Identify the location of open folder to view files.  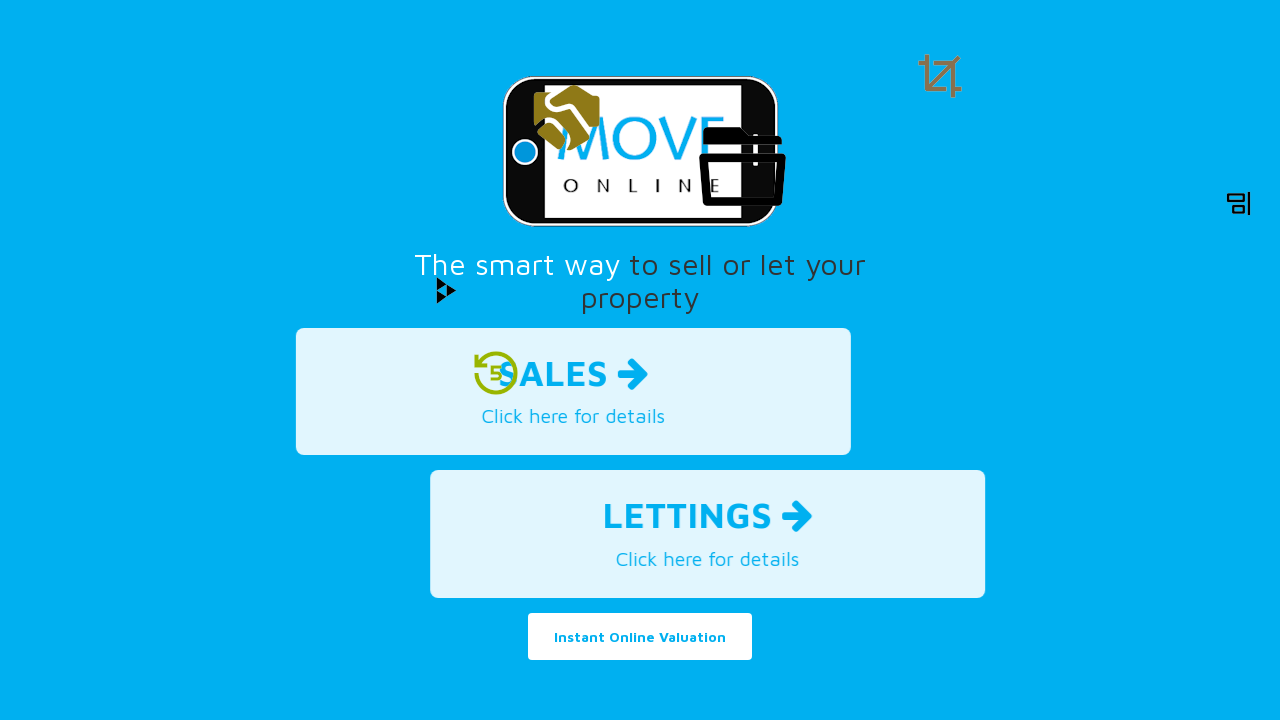
(742, 166).